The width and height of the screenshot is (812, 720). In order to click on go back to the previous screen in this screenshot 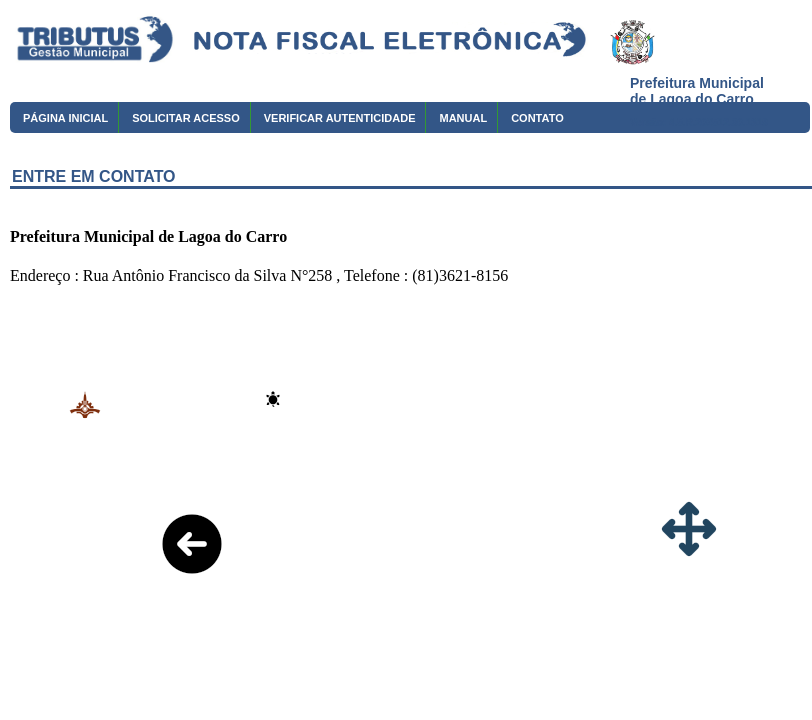, I will do `click(192, 544)`.